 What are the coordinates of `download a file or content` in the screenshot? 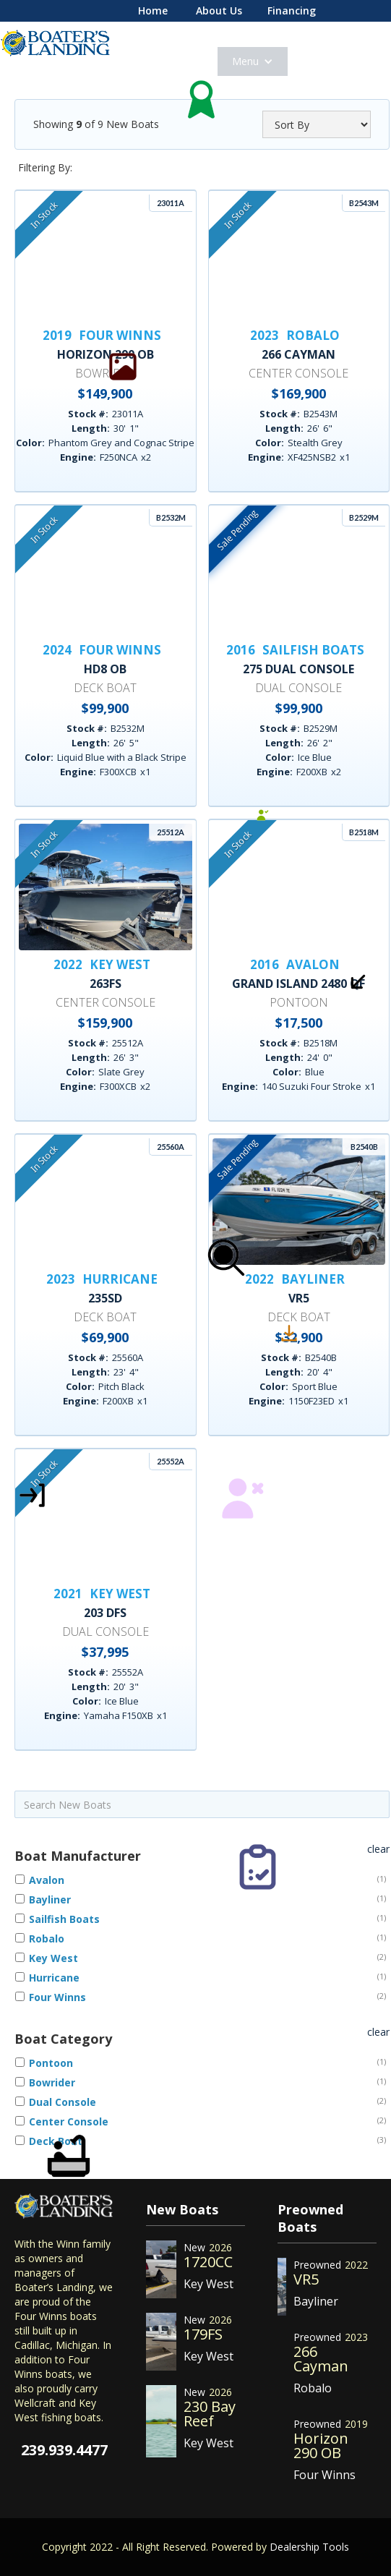 It's located at (289, 1334).